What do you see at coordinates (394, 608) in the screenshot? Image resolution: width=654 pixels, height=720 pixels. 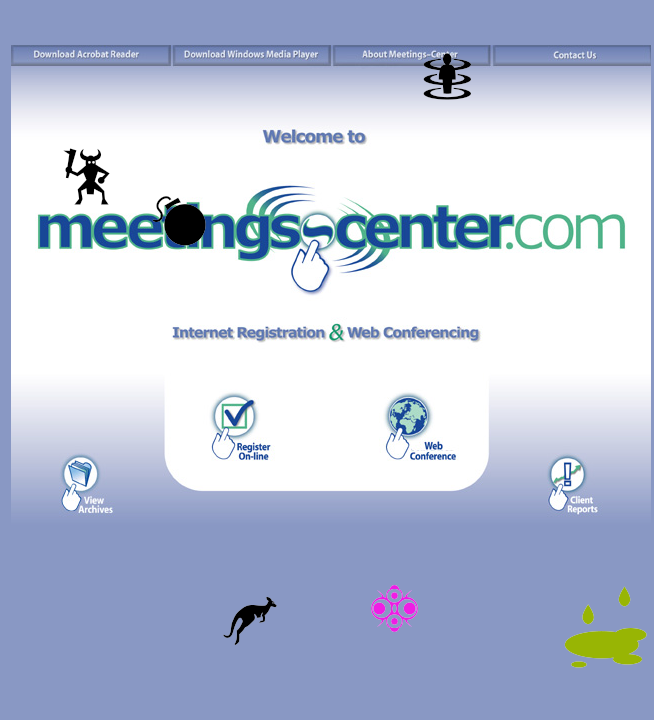 I see `decorative abstract shape or pattern element` at bounding box center [394, 608].